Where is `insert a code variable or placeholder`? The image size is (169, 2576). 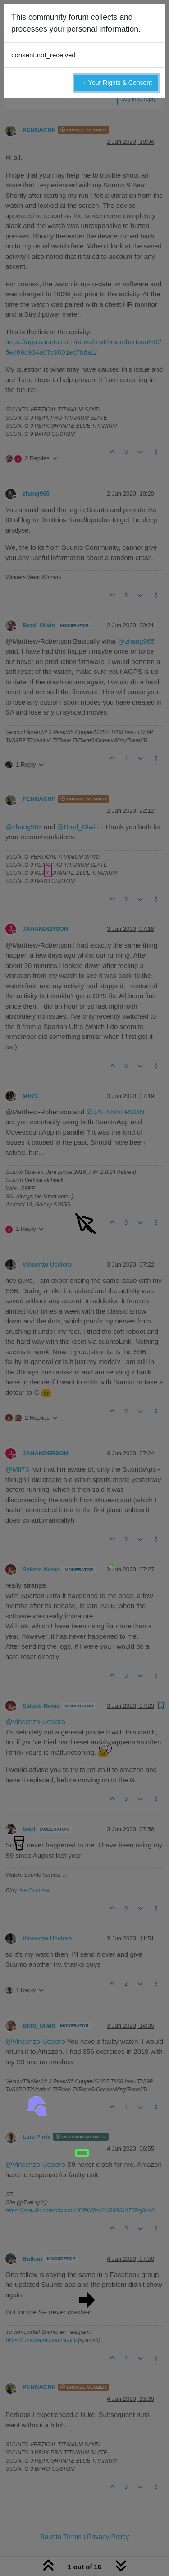
insert a code variable or placeholder is located at coordinates (82, 2153).